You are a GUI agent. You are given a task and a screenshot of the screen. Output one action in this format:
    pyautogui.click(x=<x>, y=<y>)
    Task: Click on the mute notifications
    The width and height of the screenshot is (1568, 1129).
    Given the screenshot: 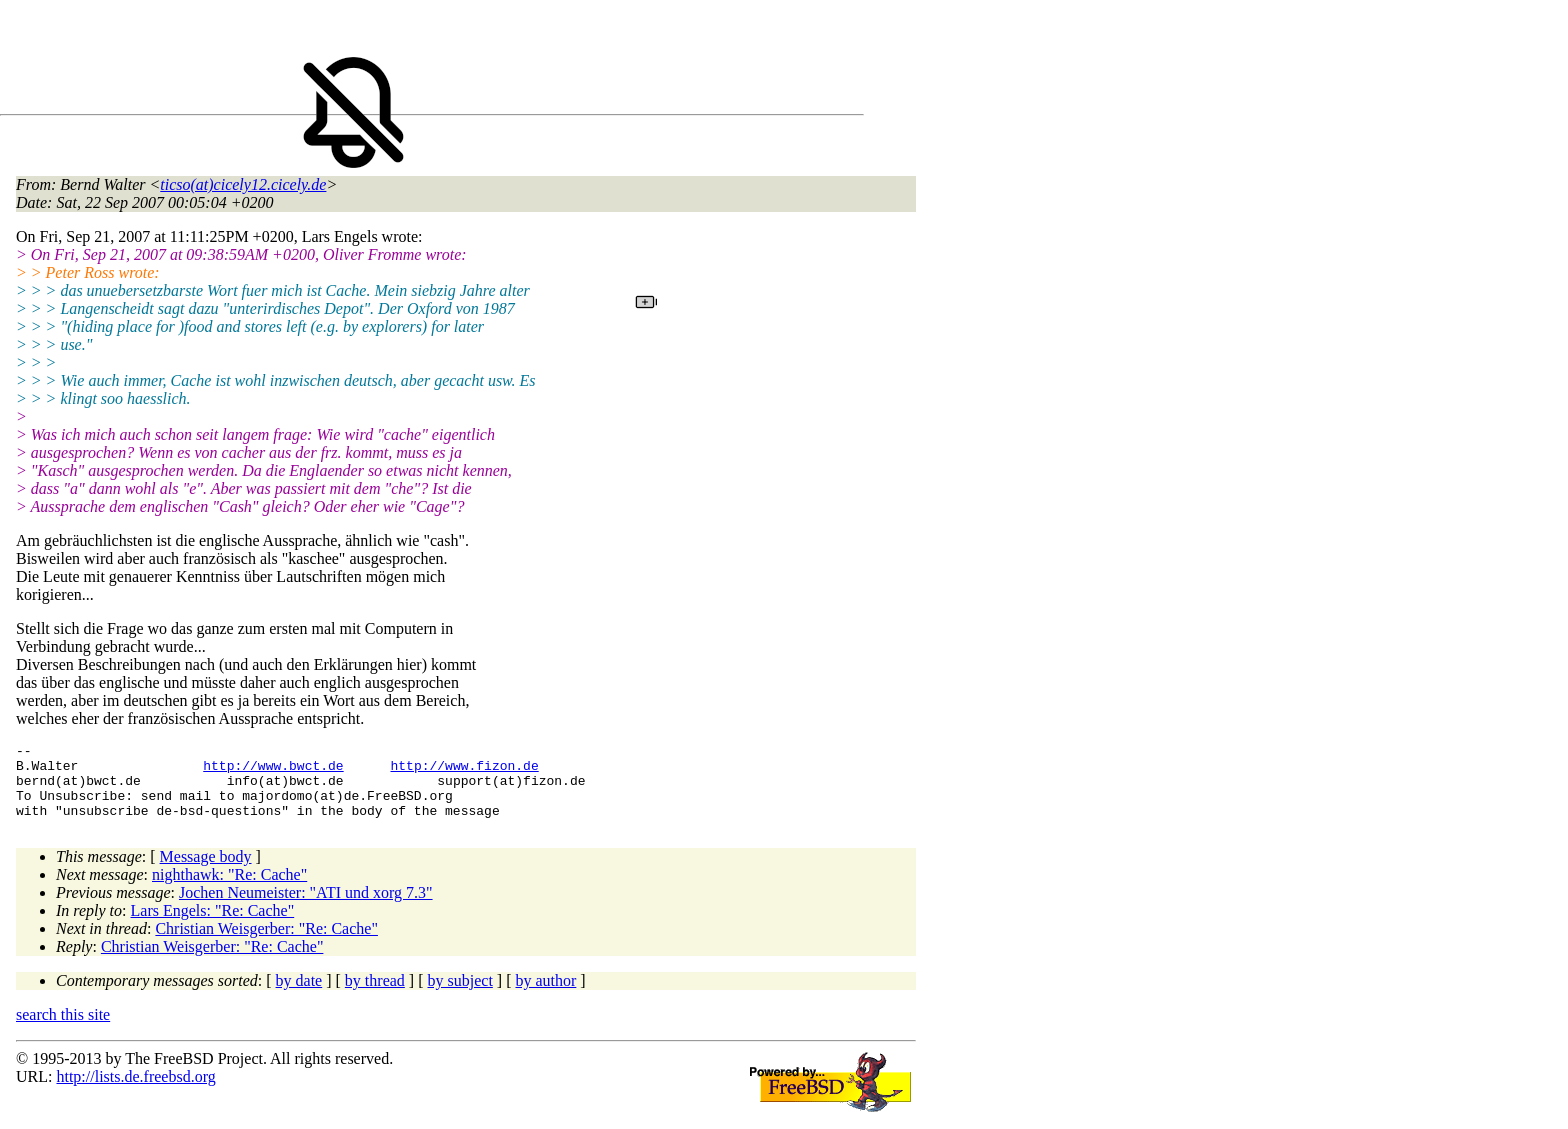 What is the action you would take?
    pyautogui.click(x=353, y=112)
    